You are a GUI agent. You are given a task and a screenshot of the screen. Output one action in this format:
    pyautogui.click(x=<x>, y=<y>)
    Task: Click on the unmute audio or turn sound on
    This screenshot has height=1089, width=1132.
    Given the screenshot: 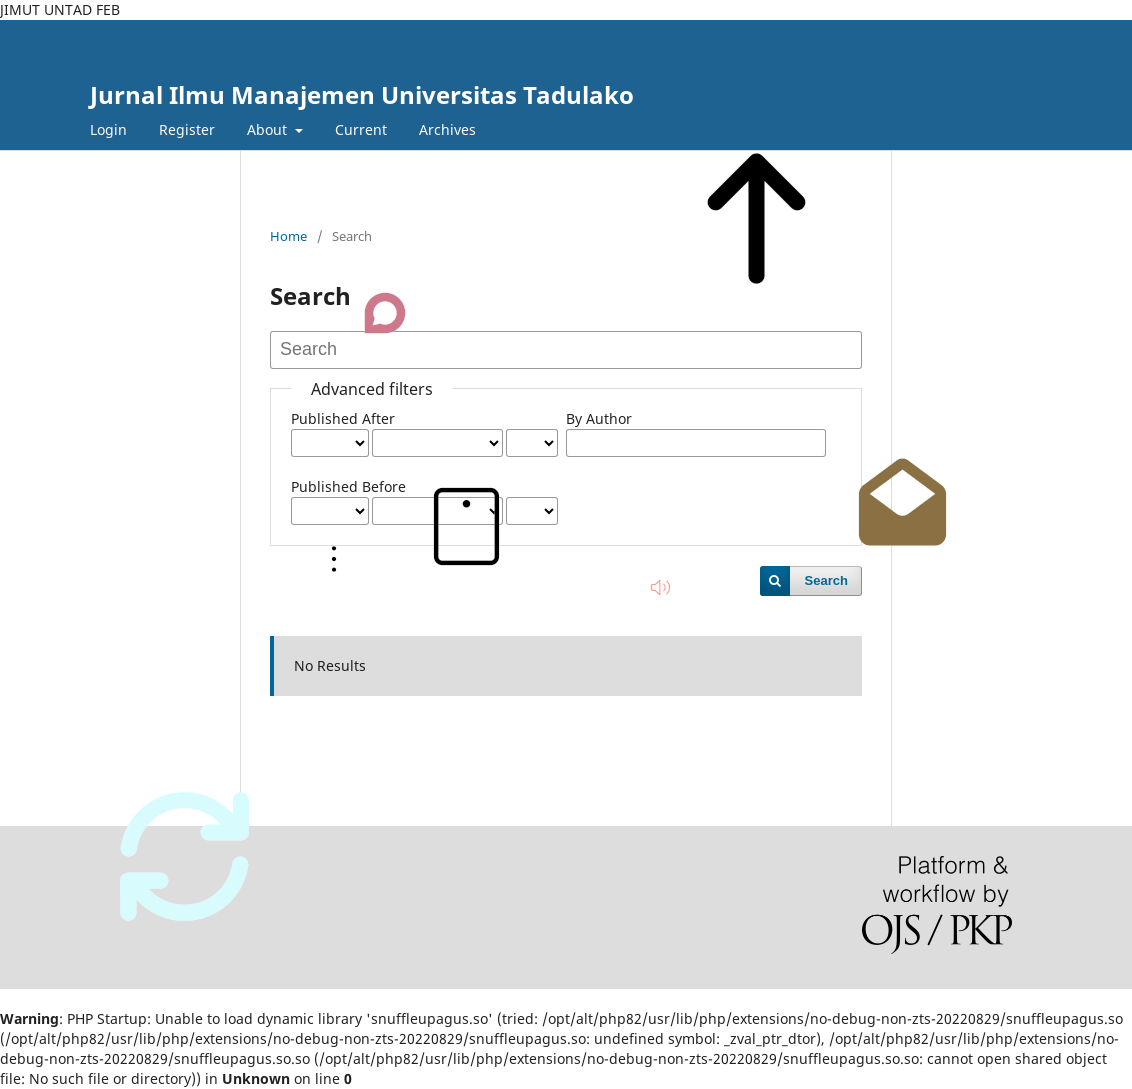 What is the action you would take?
    pyautogui.click(x=660, y=587)
    